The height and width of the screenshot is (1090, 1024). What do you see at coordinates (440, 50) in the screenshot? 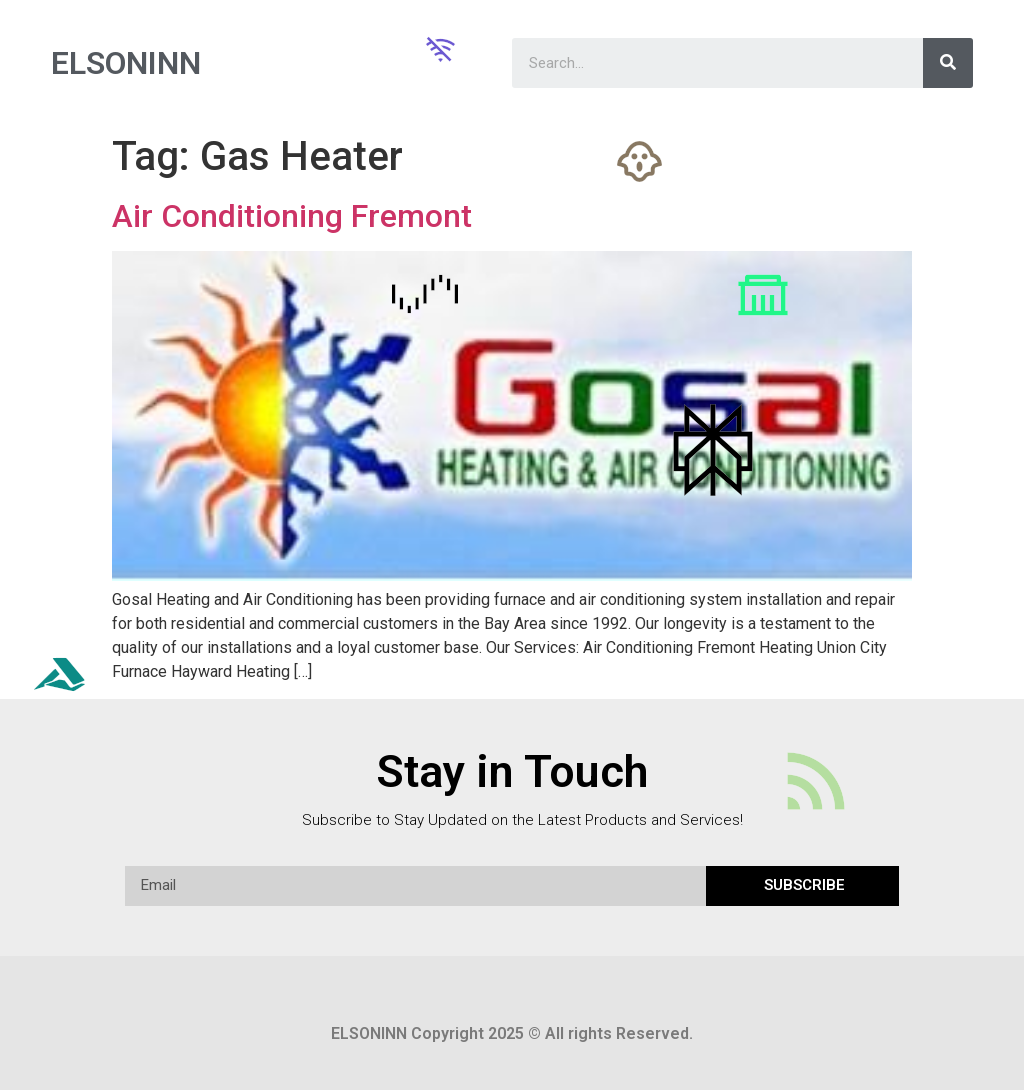
I see `indicates no wifi connection available` at bounding box center [440, 50].